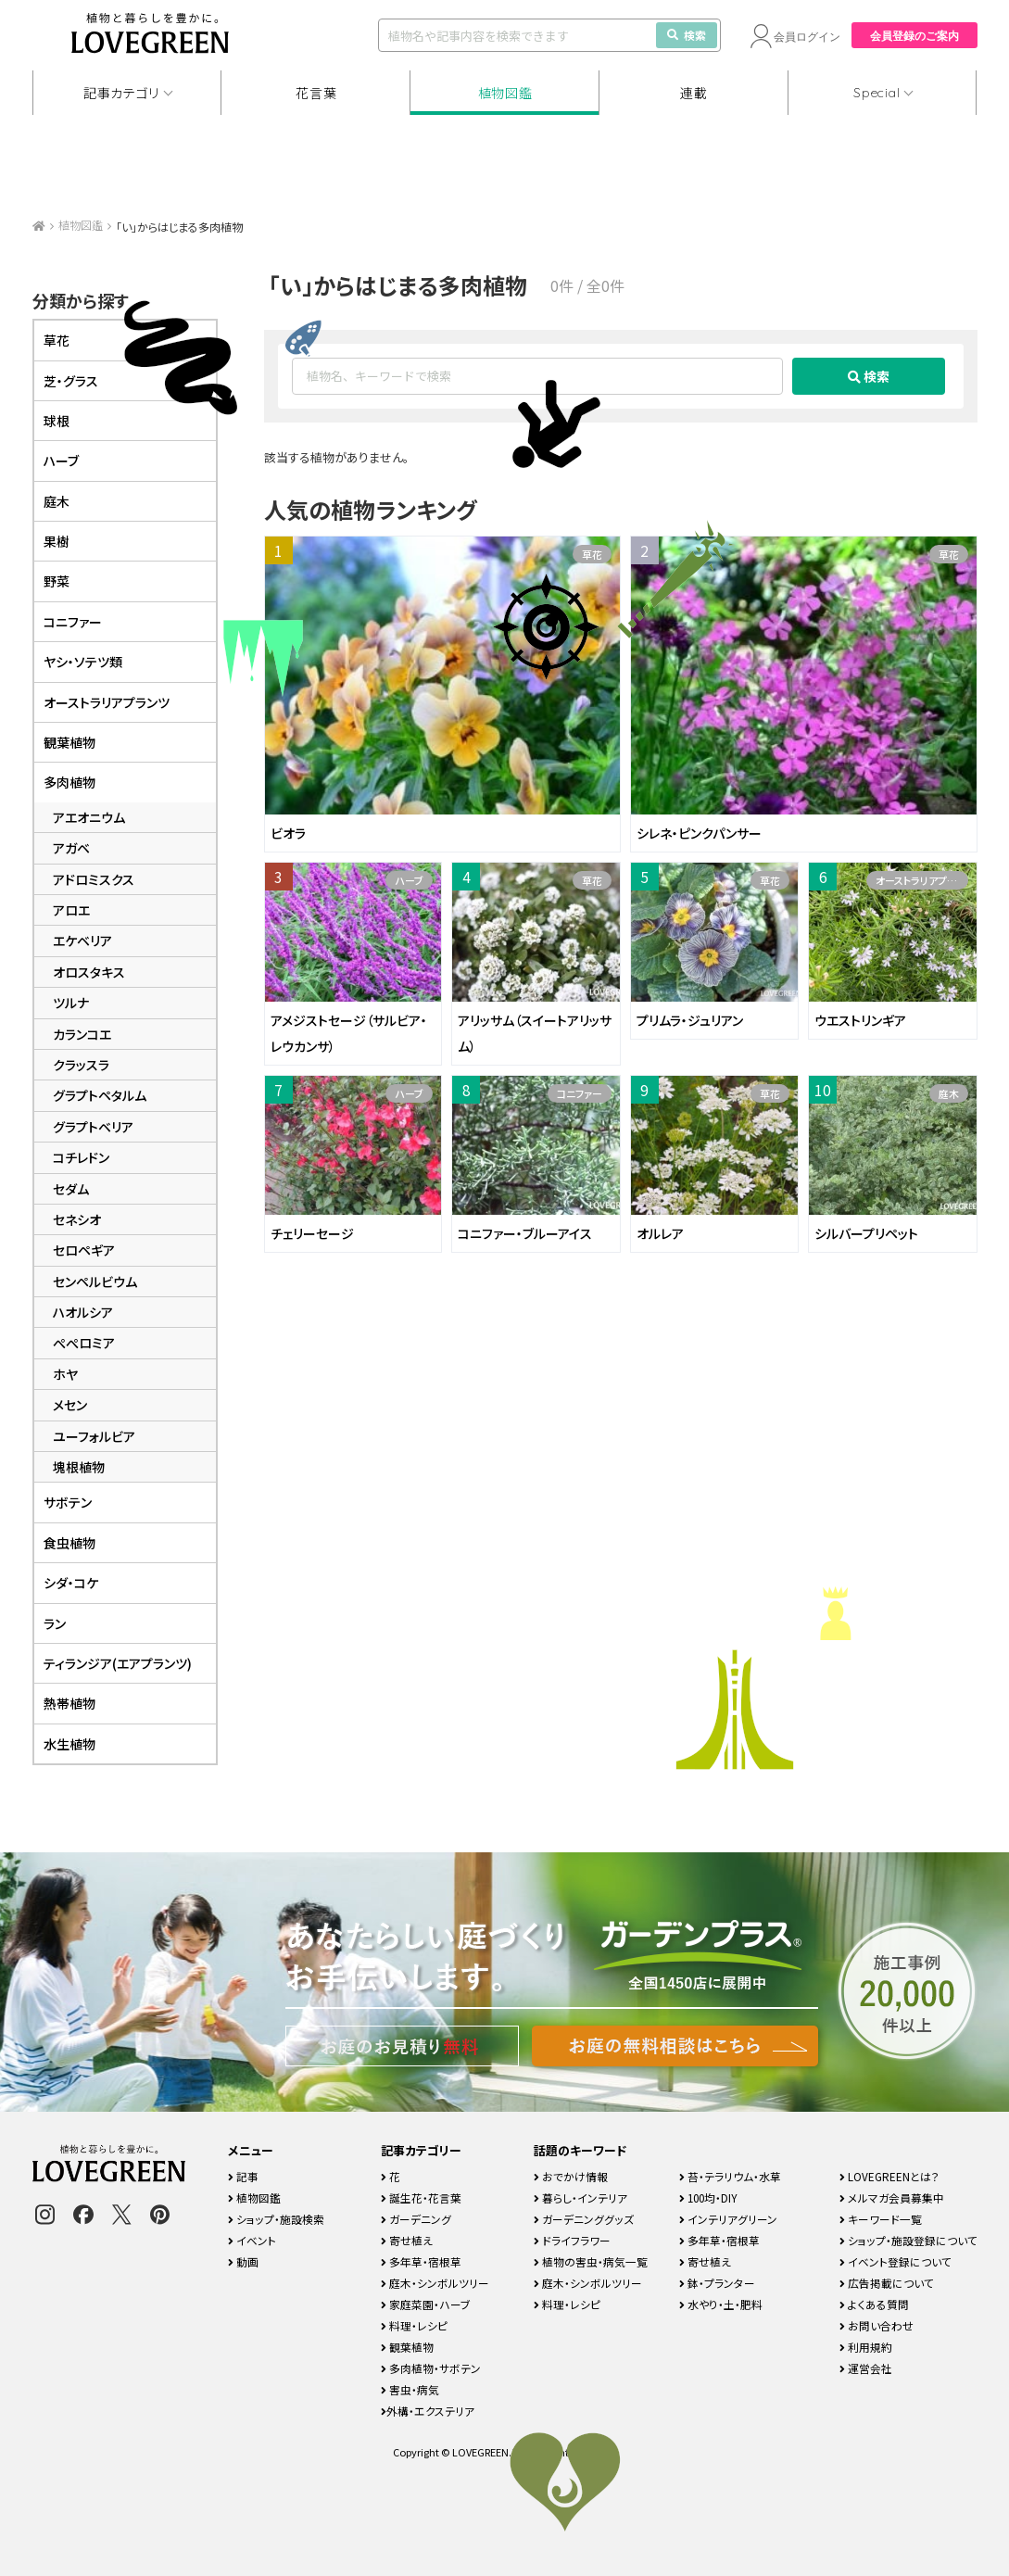 The image size is (1009, 2576). What do you see at coordinates (835, 1612) in the screenshot?
I see `indicates player with highest rank or score` at bounding box center [835, 1612].